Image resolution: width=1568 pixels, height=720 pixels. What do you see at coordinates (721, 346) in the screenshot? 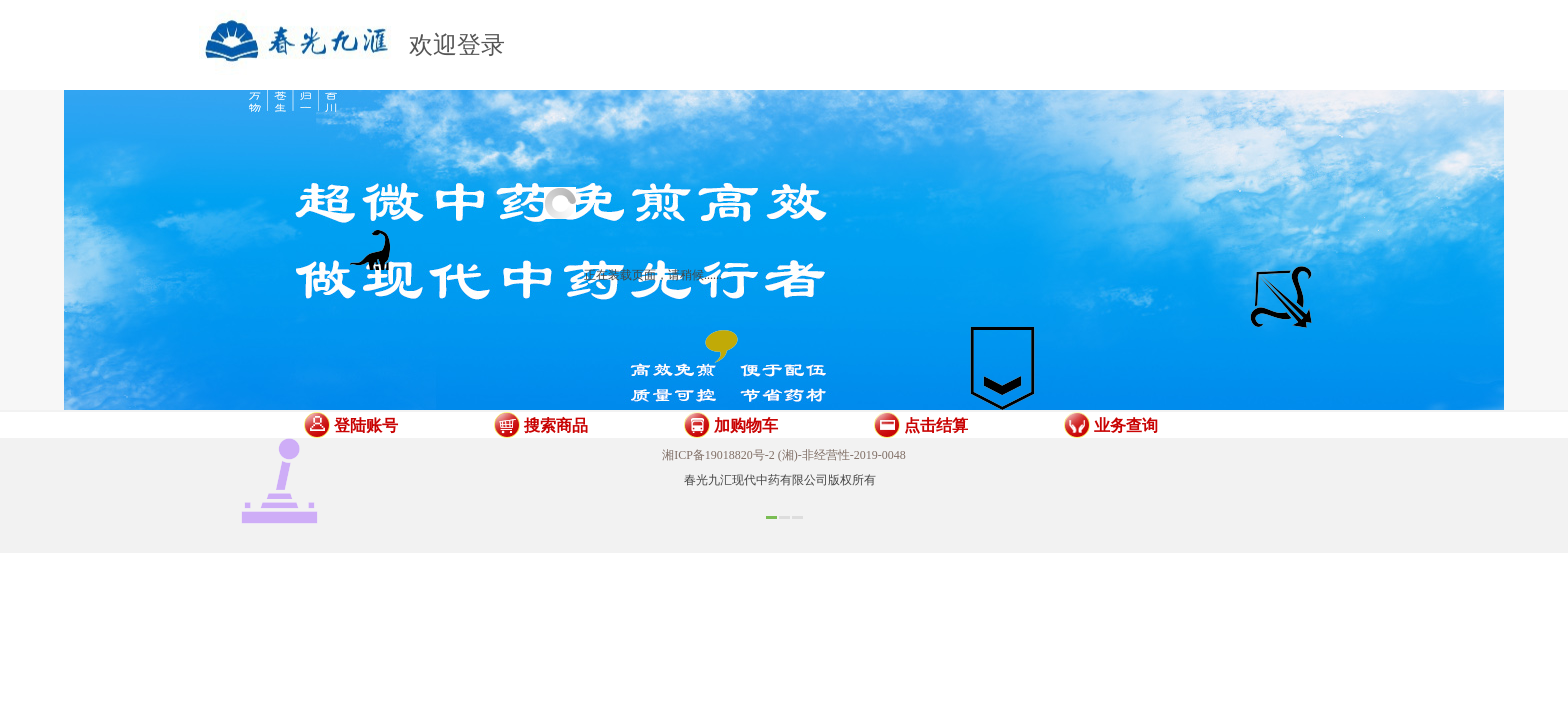
I see `open chat or messaging feature` at bounding box center [721, 346].